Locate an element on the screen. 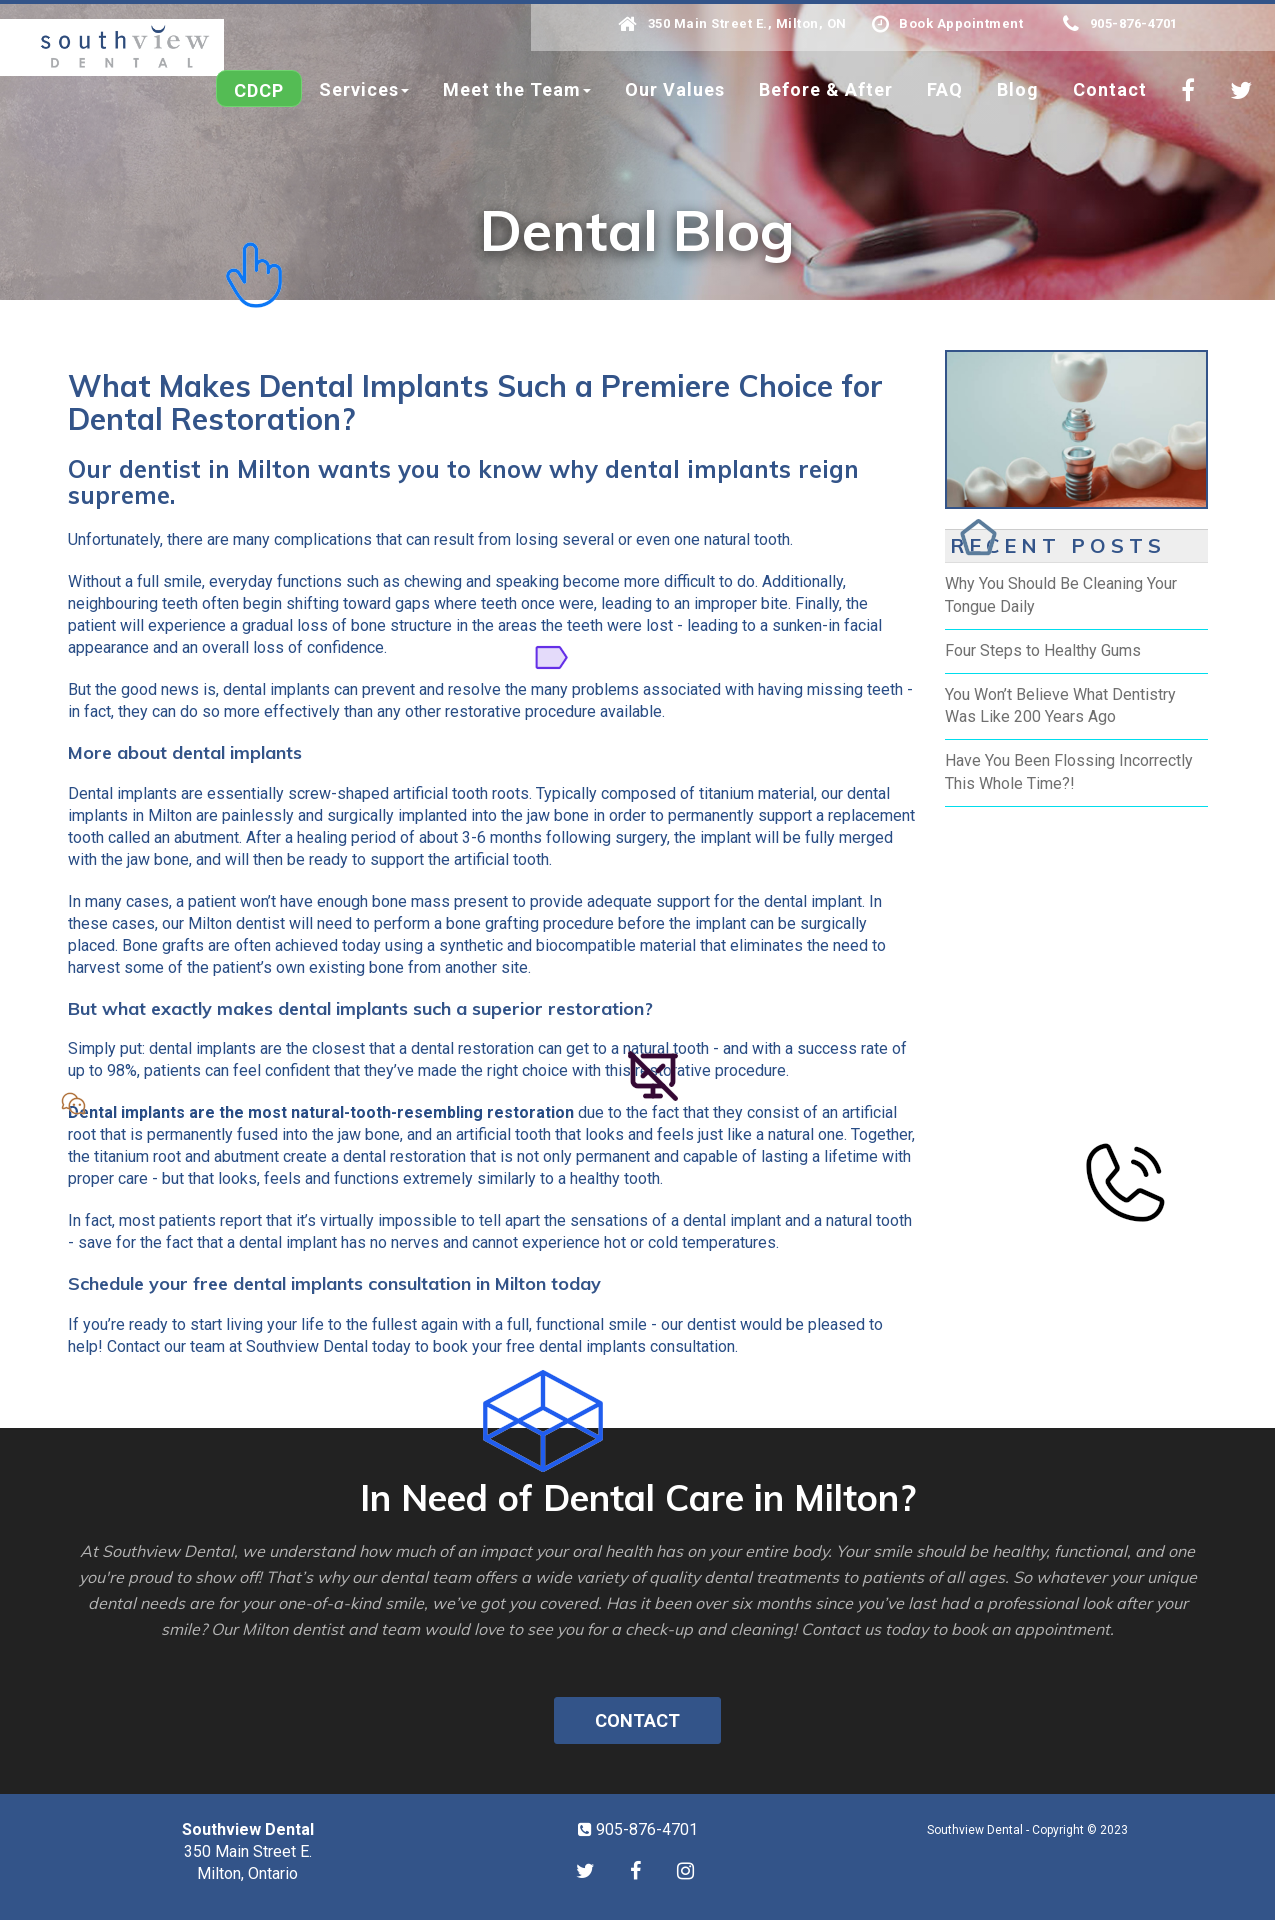 Image resolution: width=1275 pixels, height=1920 pixels. make a phone call is located at coordinates (1127, 1181).